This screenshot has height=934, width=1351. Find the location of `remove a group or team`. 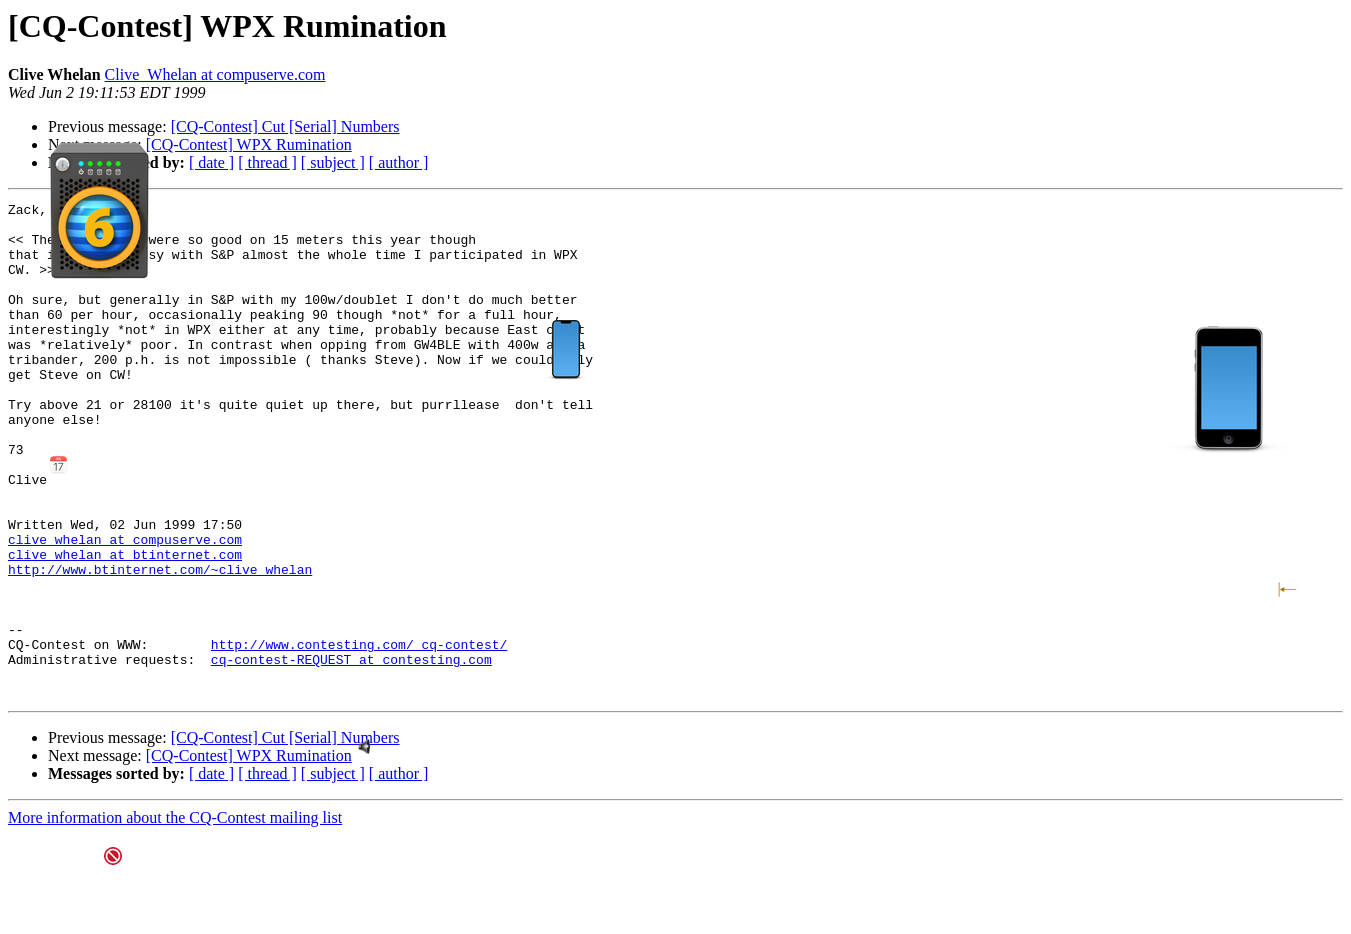

remove a group or team is located at coordinates (113, 856).